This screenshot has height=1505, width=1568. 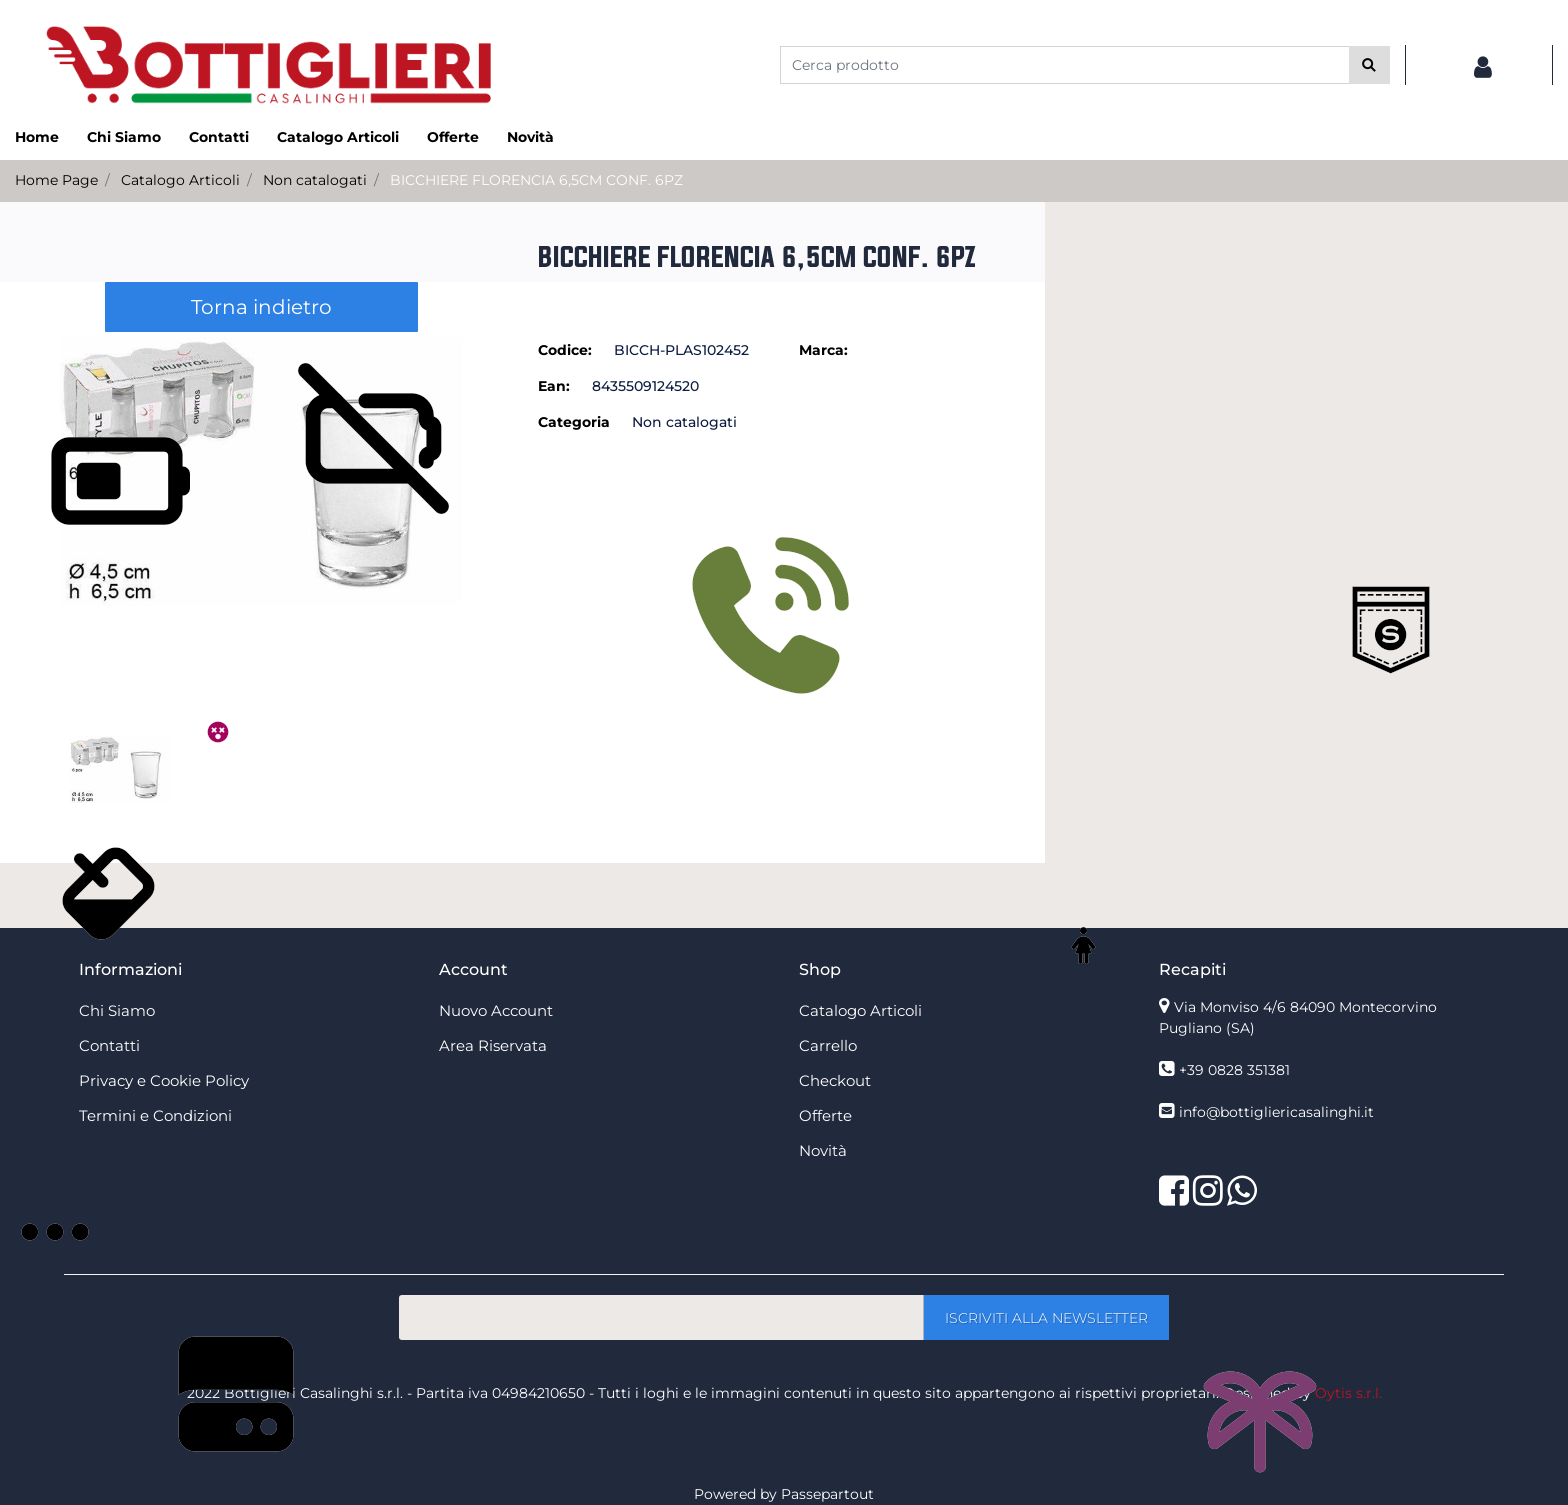 What do you see at coordinates (218, 732) in the screenshot?
I see `indicates an error or system crash` at bounding box center [218, 732].